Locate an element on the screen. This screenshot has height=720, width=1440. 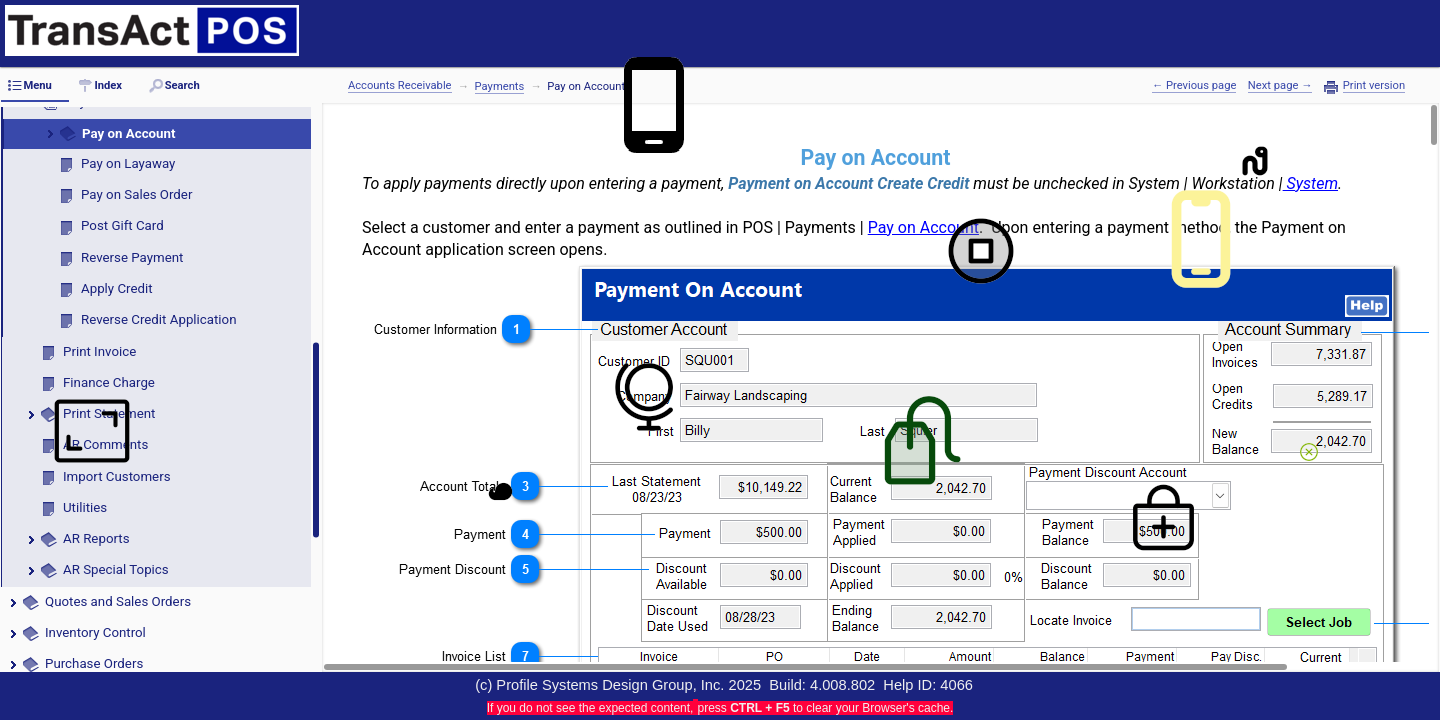
indicates malware or security threat detected is located at coordinates (1255, 161).